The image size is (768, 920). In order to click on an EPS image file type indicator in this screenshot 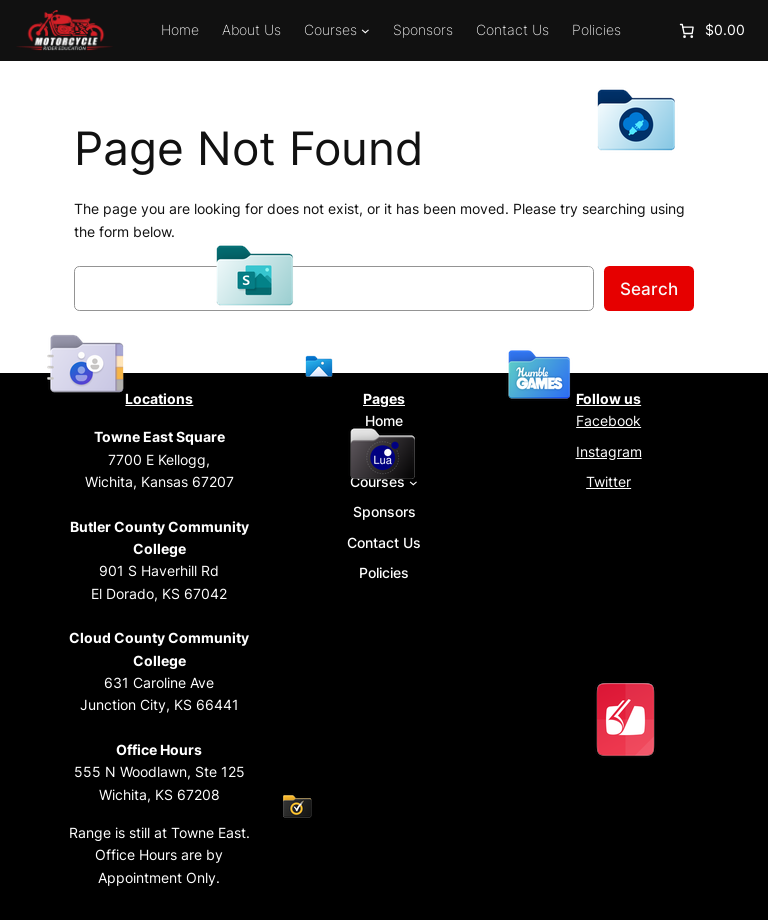, I will do `click(625, 719)`.